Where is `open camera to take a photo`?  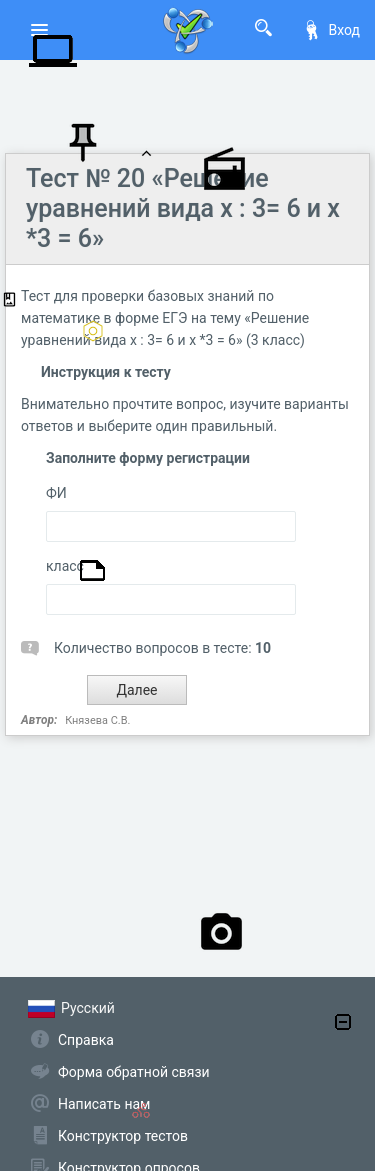 open camera to take a photo is located at coordinates (221, 933).